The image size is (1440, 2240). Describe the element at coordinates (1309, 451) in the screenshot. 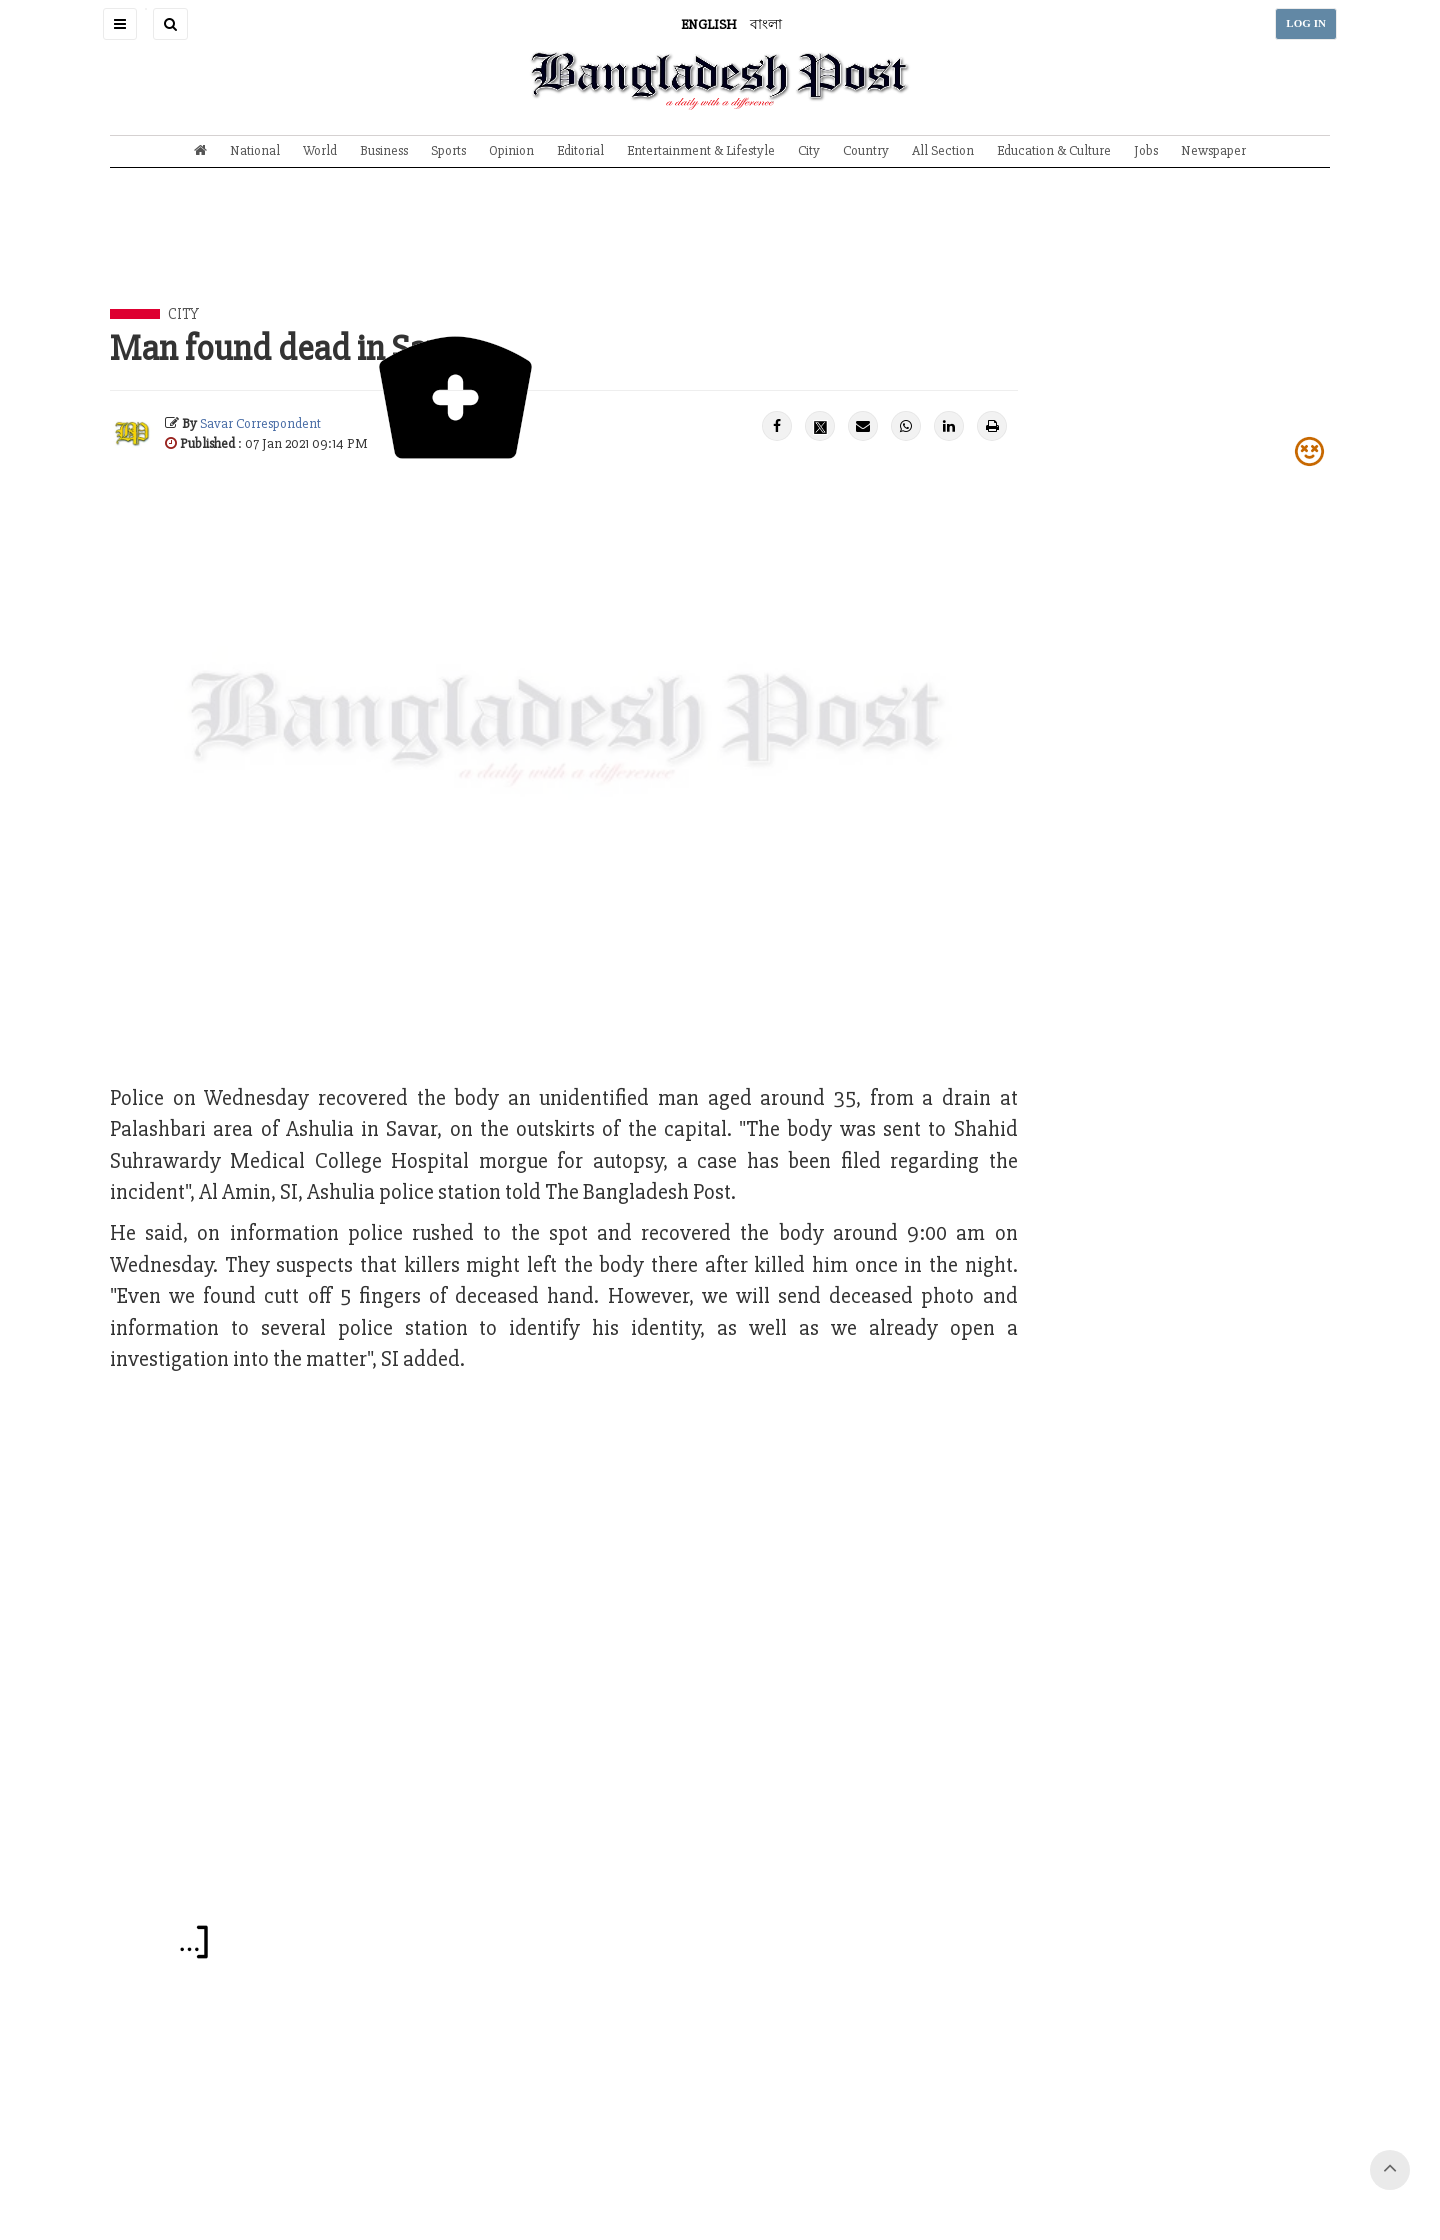

I see `select a silly or goofy mood reaction` at that location.